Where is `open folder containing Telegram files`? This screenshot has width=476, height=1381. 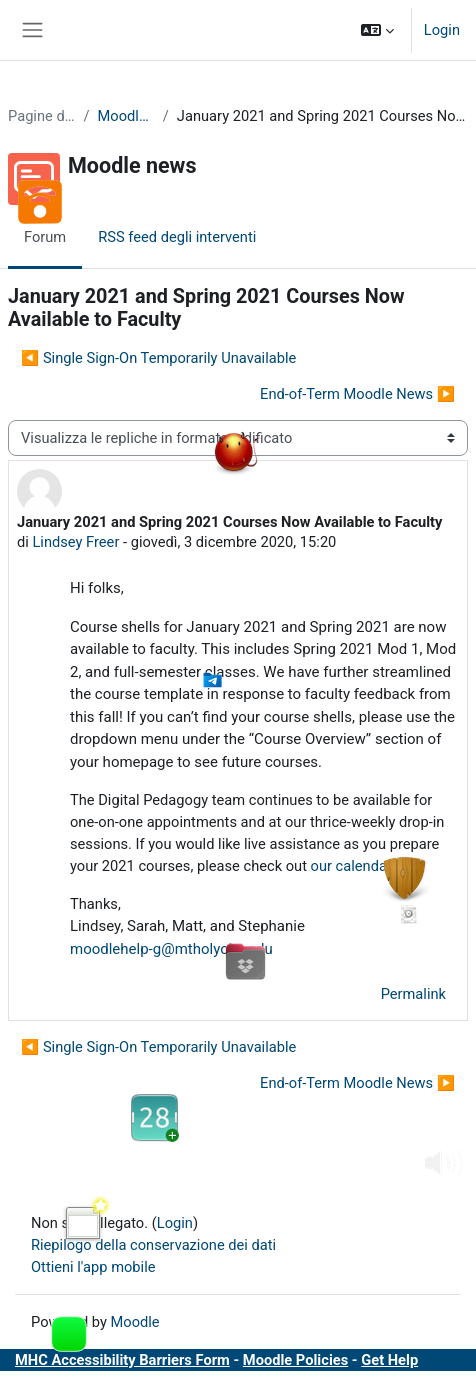 open folder containing Telegram files is located at coordinates (212, 680).